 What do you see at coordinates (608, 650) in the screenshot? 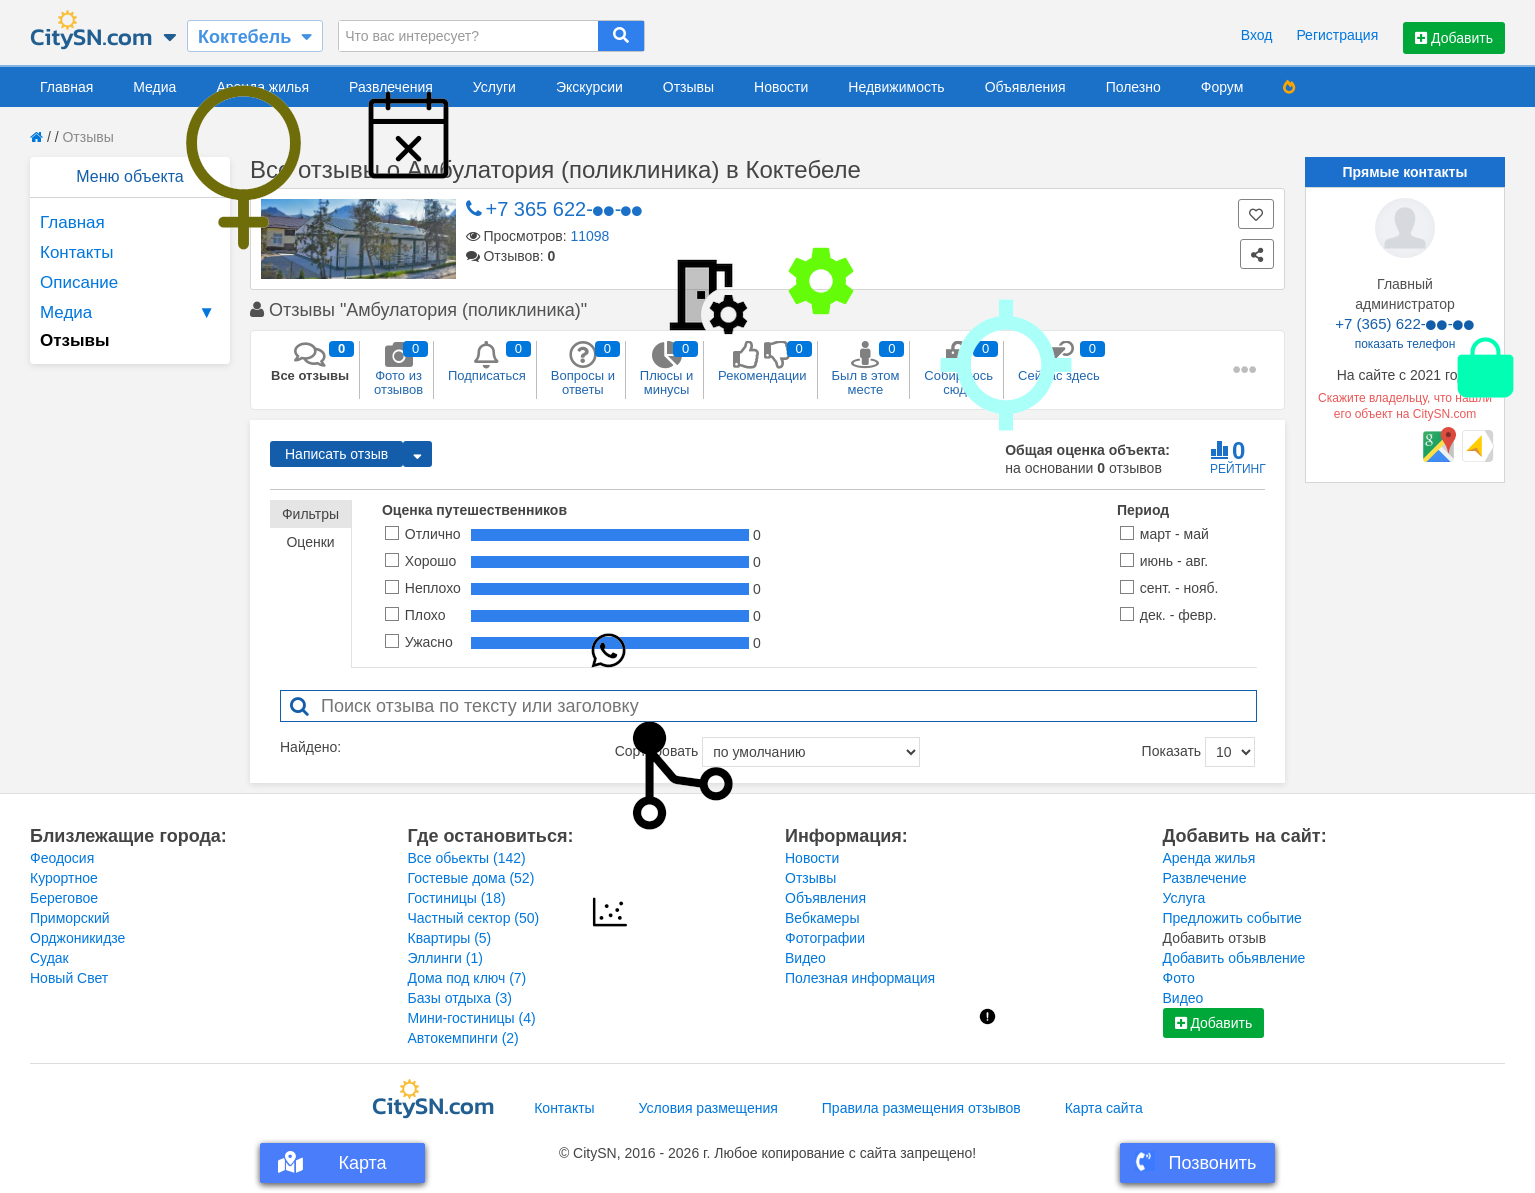
I see `open WhatsApp messaging app` at bounding box center [608, 650].